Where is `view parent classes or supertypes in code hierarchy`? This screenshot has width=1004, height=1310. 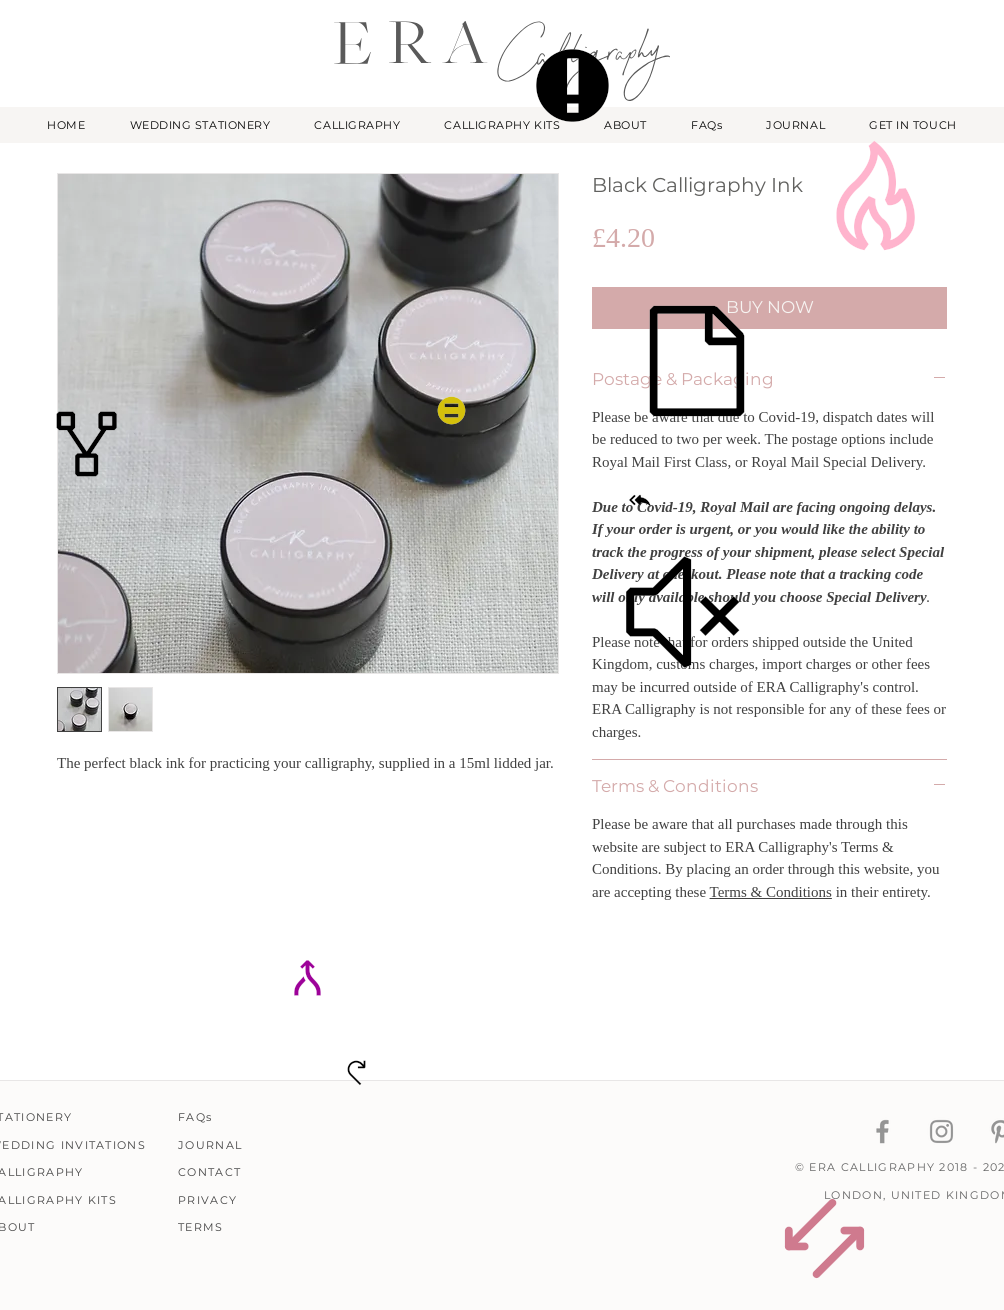 view parent classes or supertypes in code hierarchy is located at coordinates (89, 444).